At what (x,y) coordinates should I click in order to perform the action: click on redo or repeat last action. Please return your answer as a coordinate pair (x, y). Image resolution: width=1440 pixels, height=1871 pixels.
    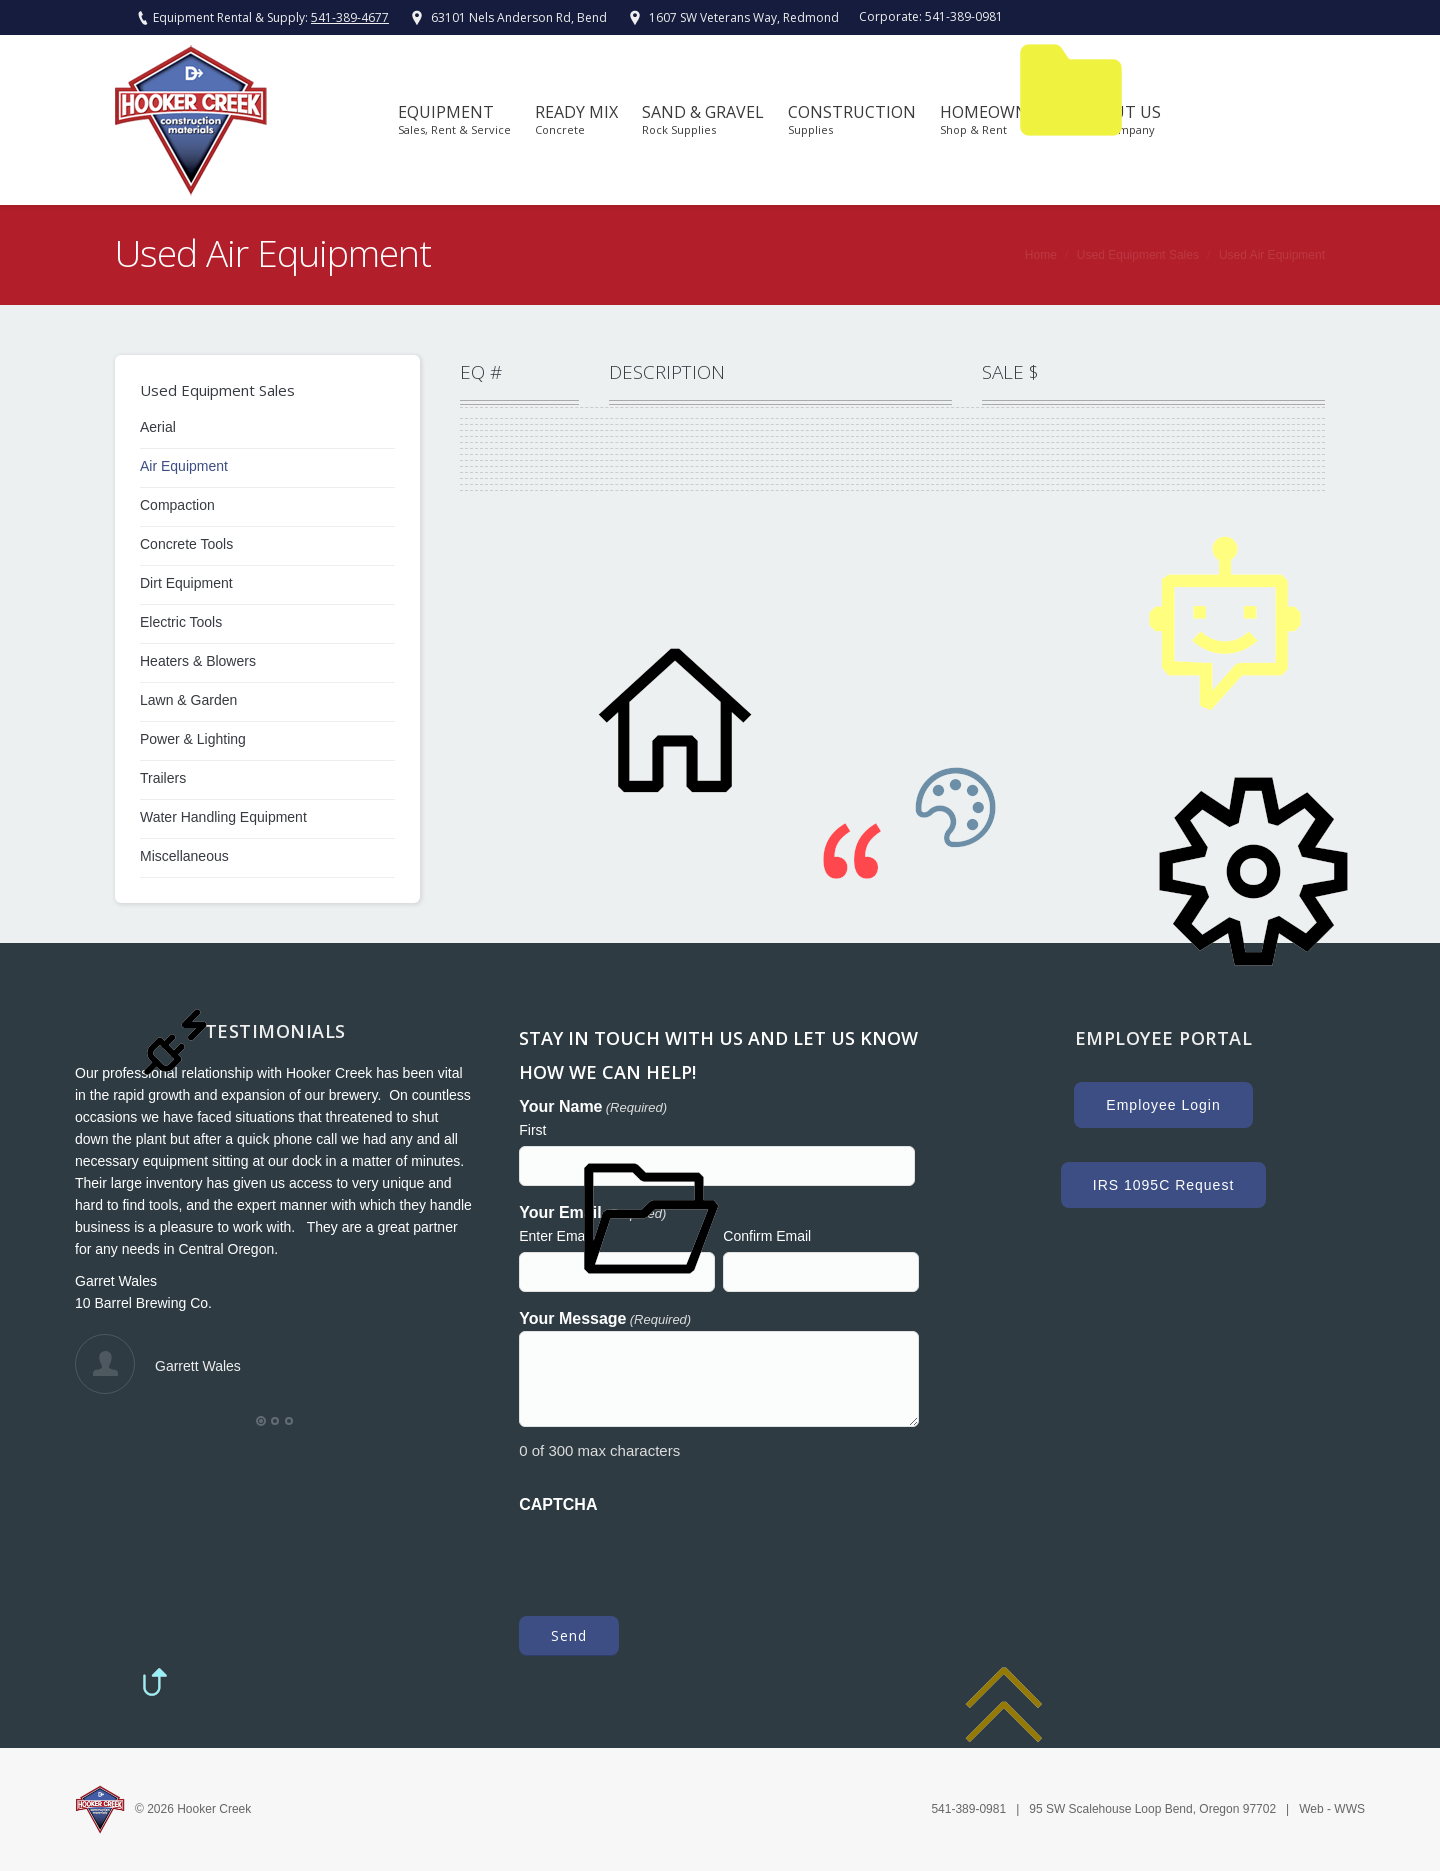
    Looking at the image, I should click on (154, 1682).